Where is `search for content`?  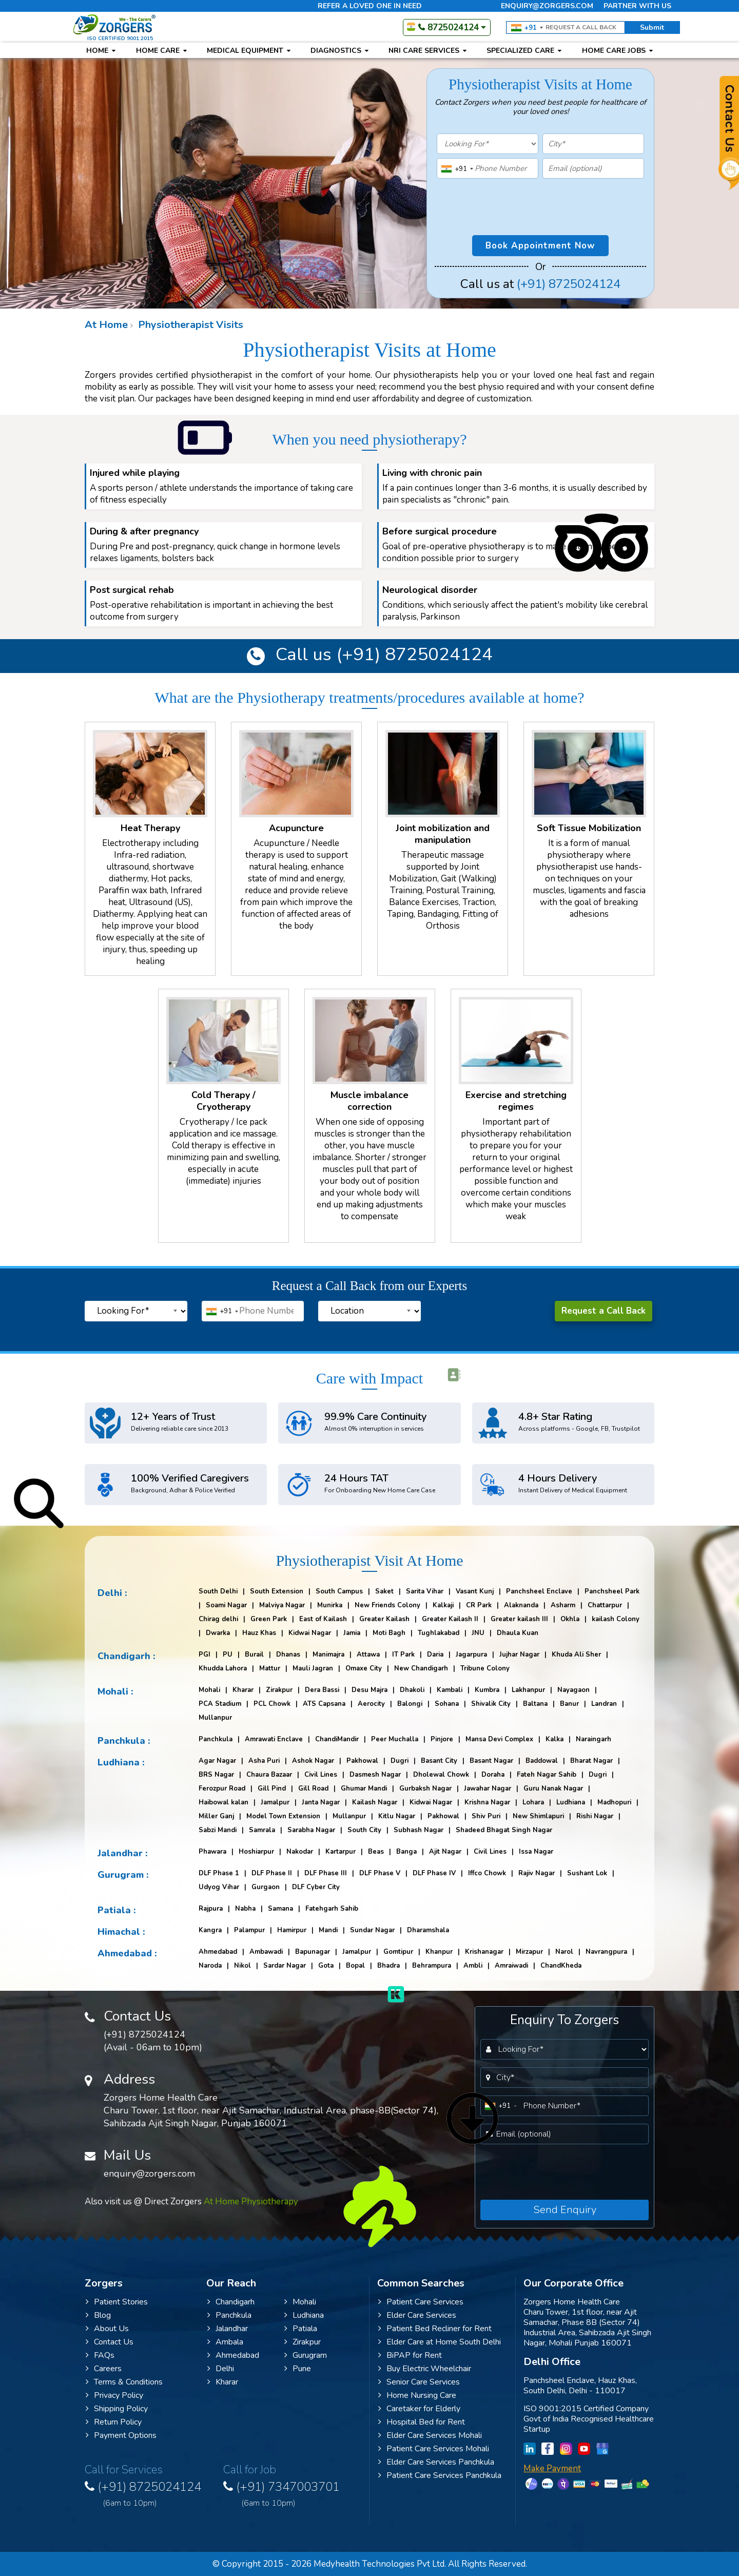
search for content is located at coordinates (38, 1503).